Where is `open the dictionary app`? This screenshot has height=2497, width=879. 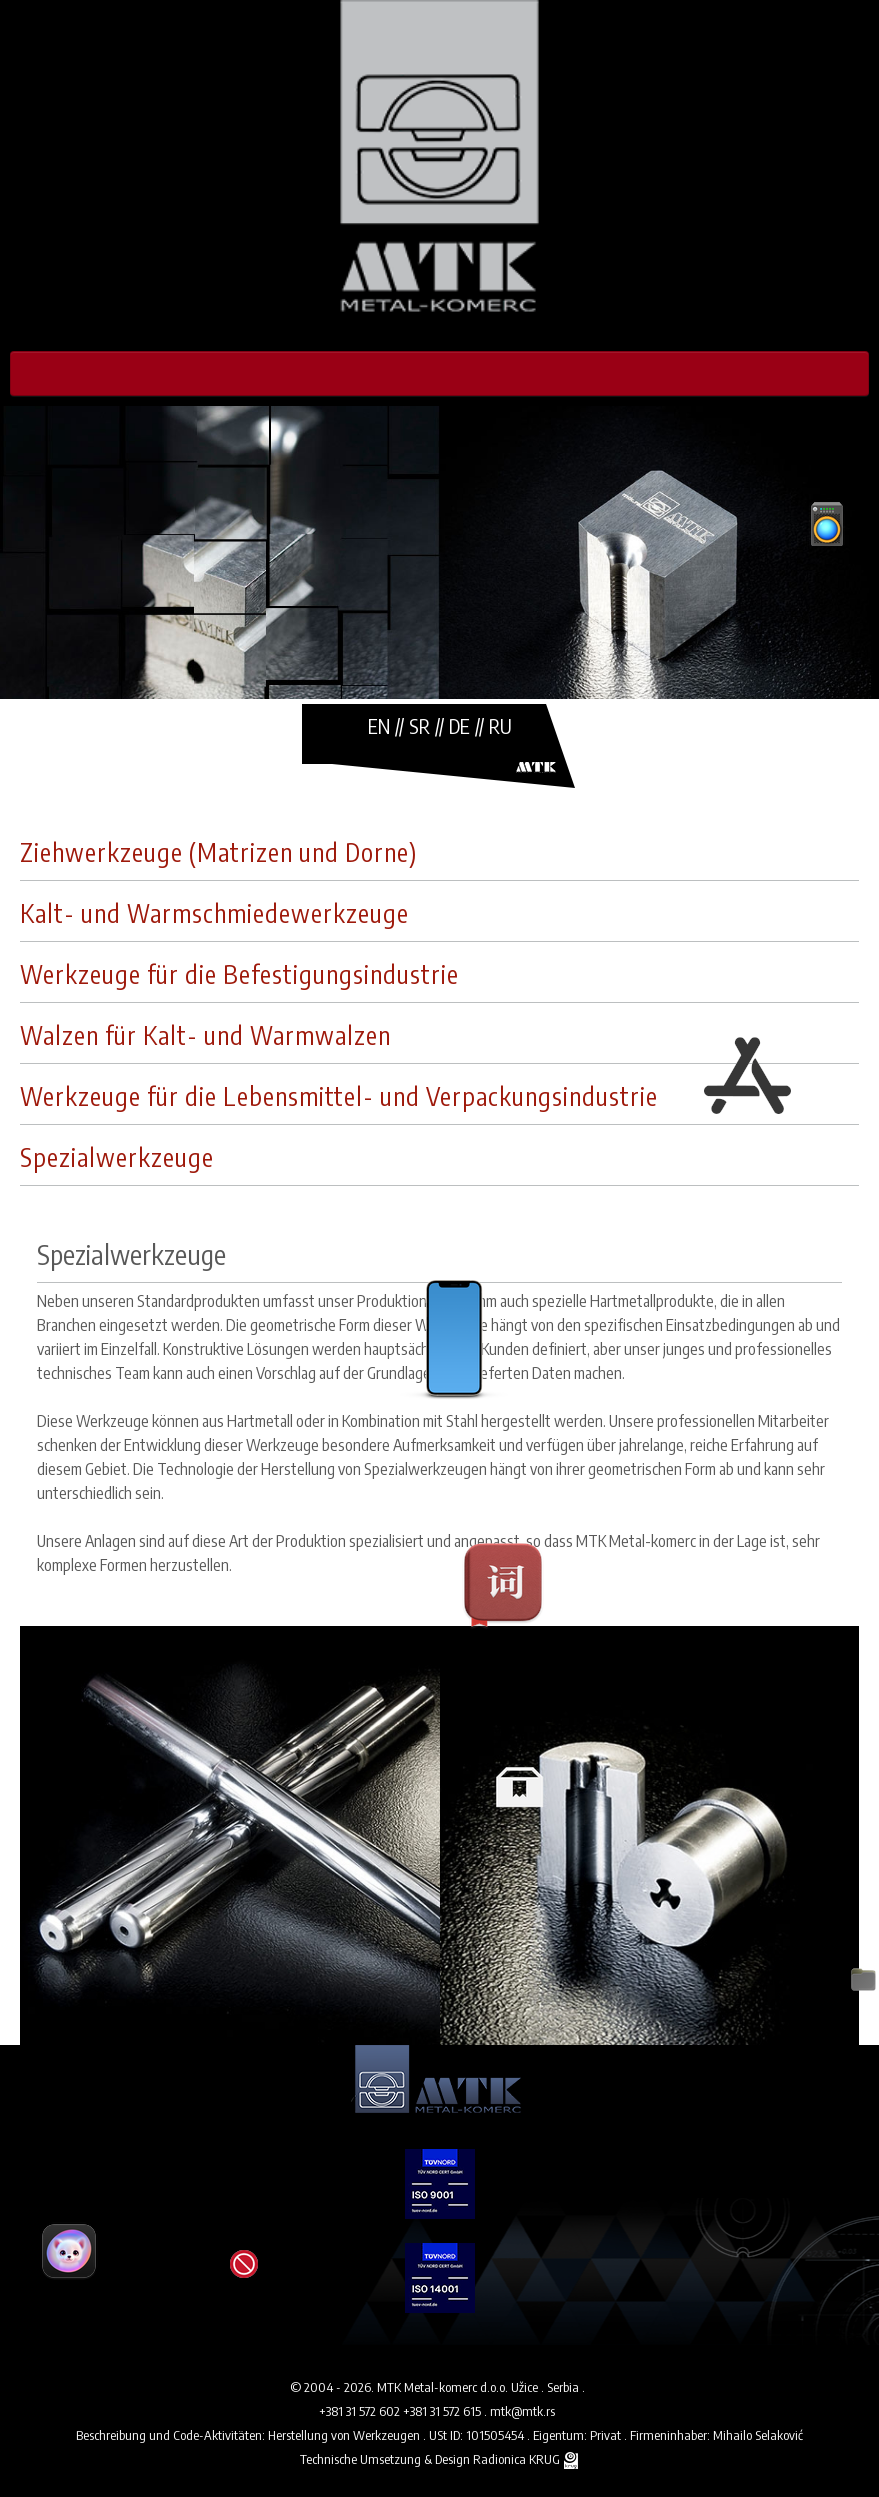
open the dictionary app is located at coordinates (503, 1582).